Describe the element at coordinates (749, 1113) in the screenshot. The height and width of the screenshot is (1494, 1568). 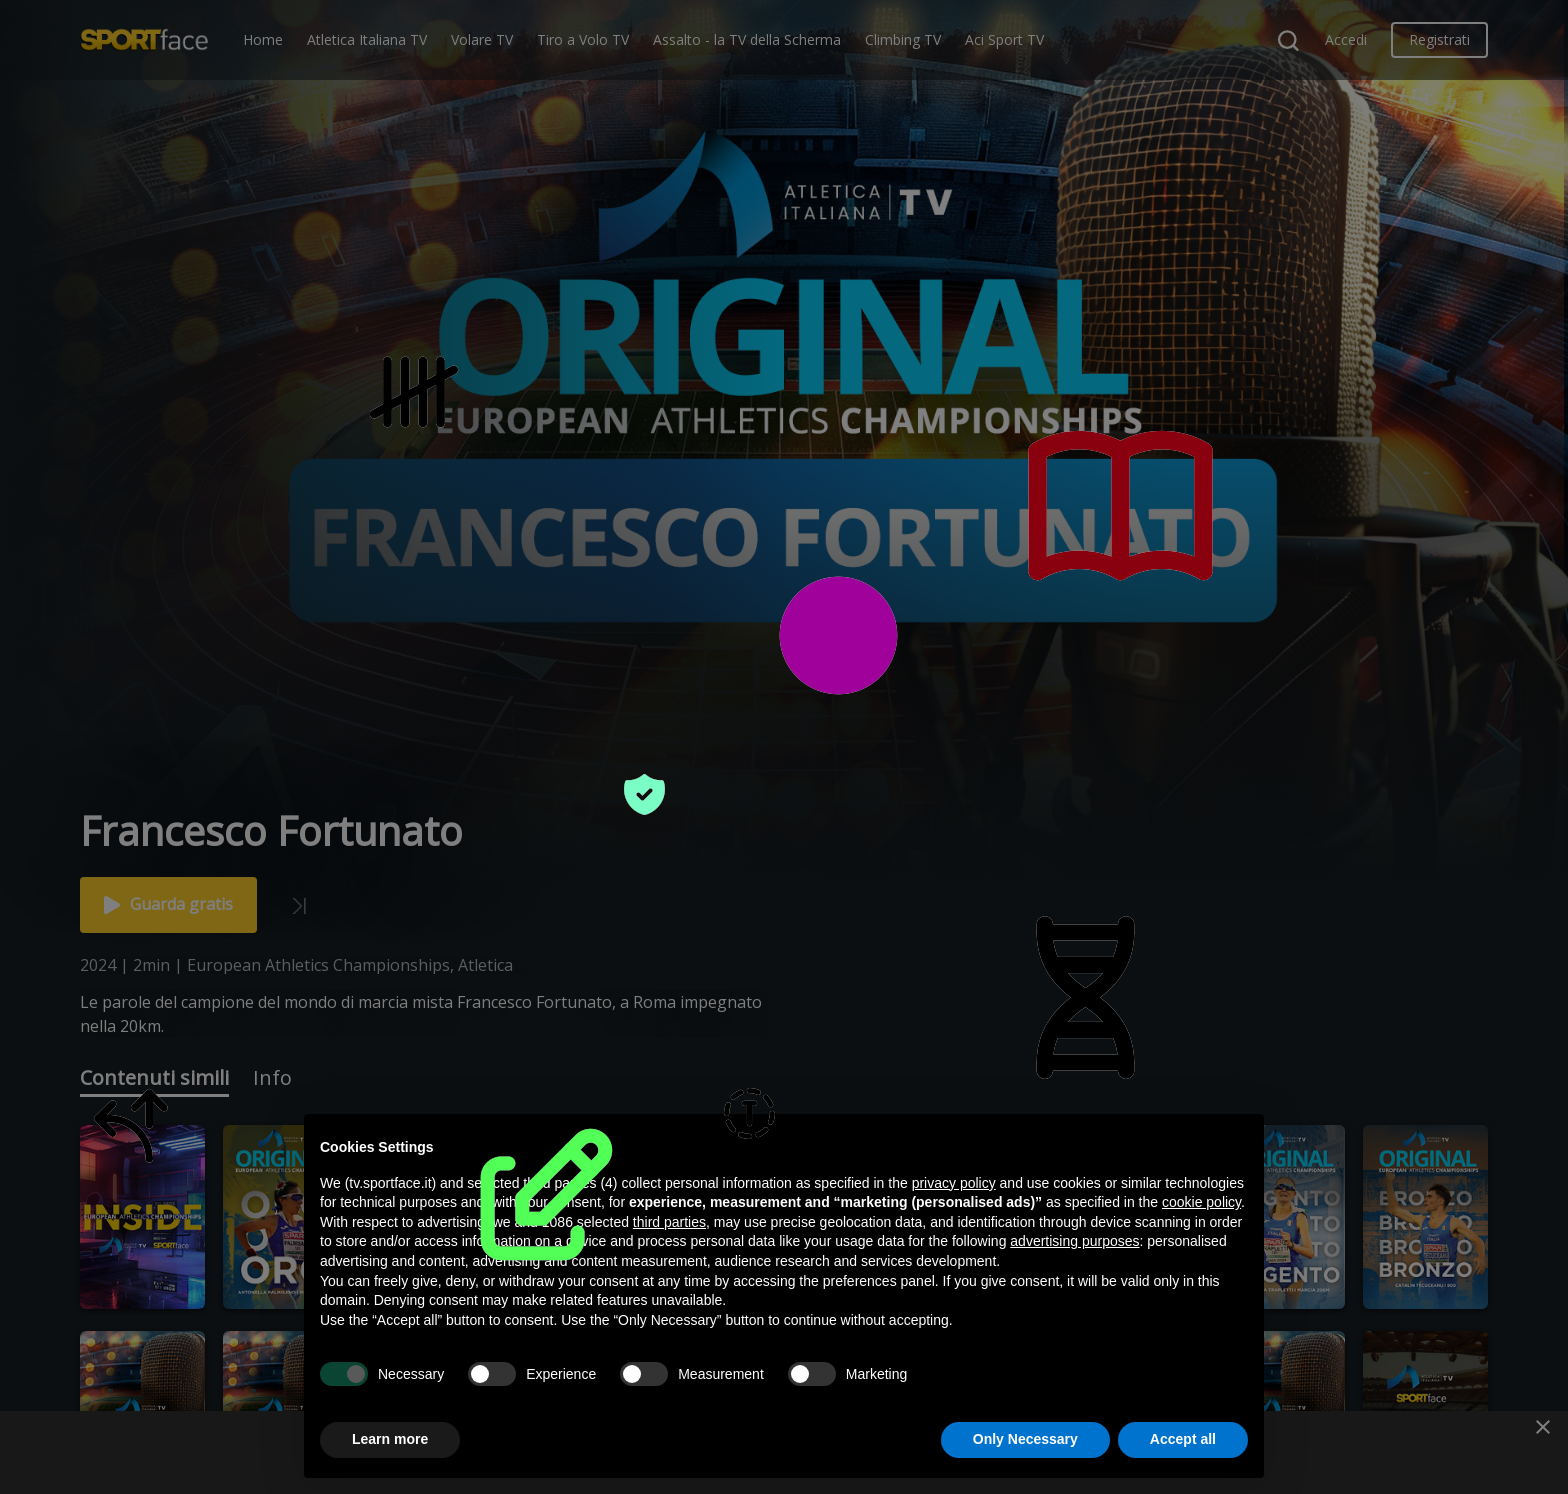
I see `indicates text formatting or typography options` at that location.